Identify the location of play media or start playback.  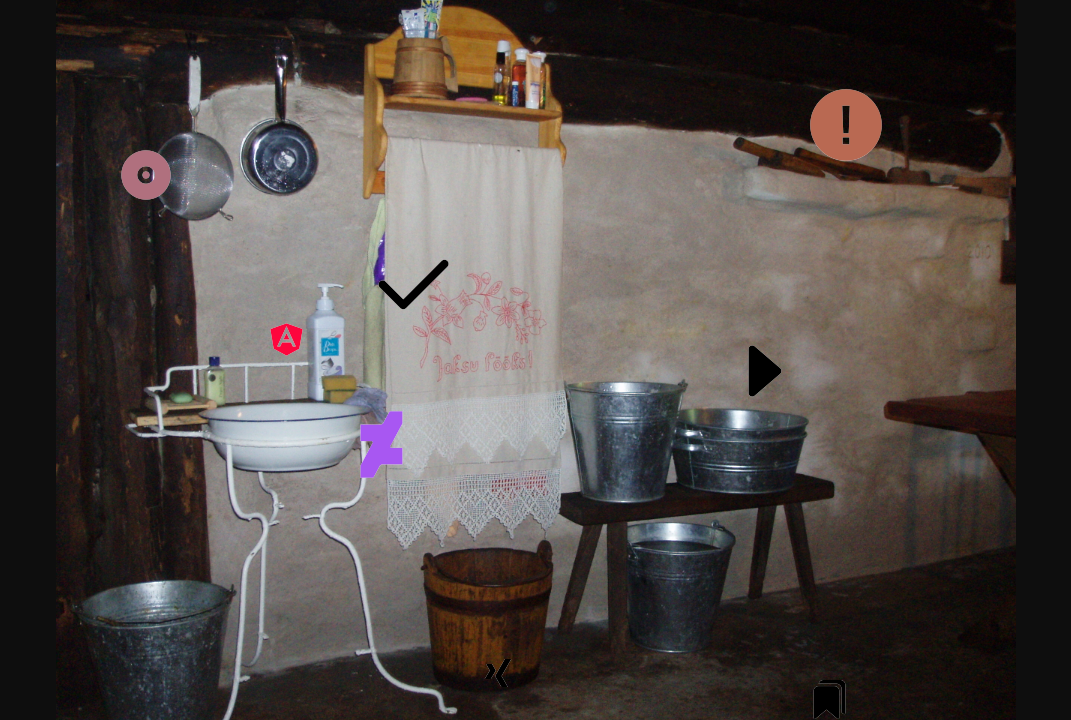
(765, 371).